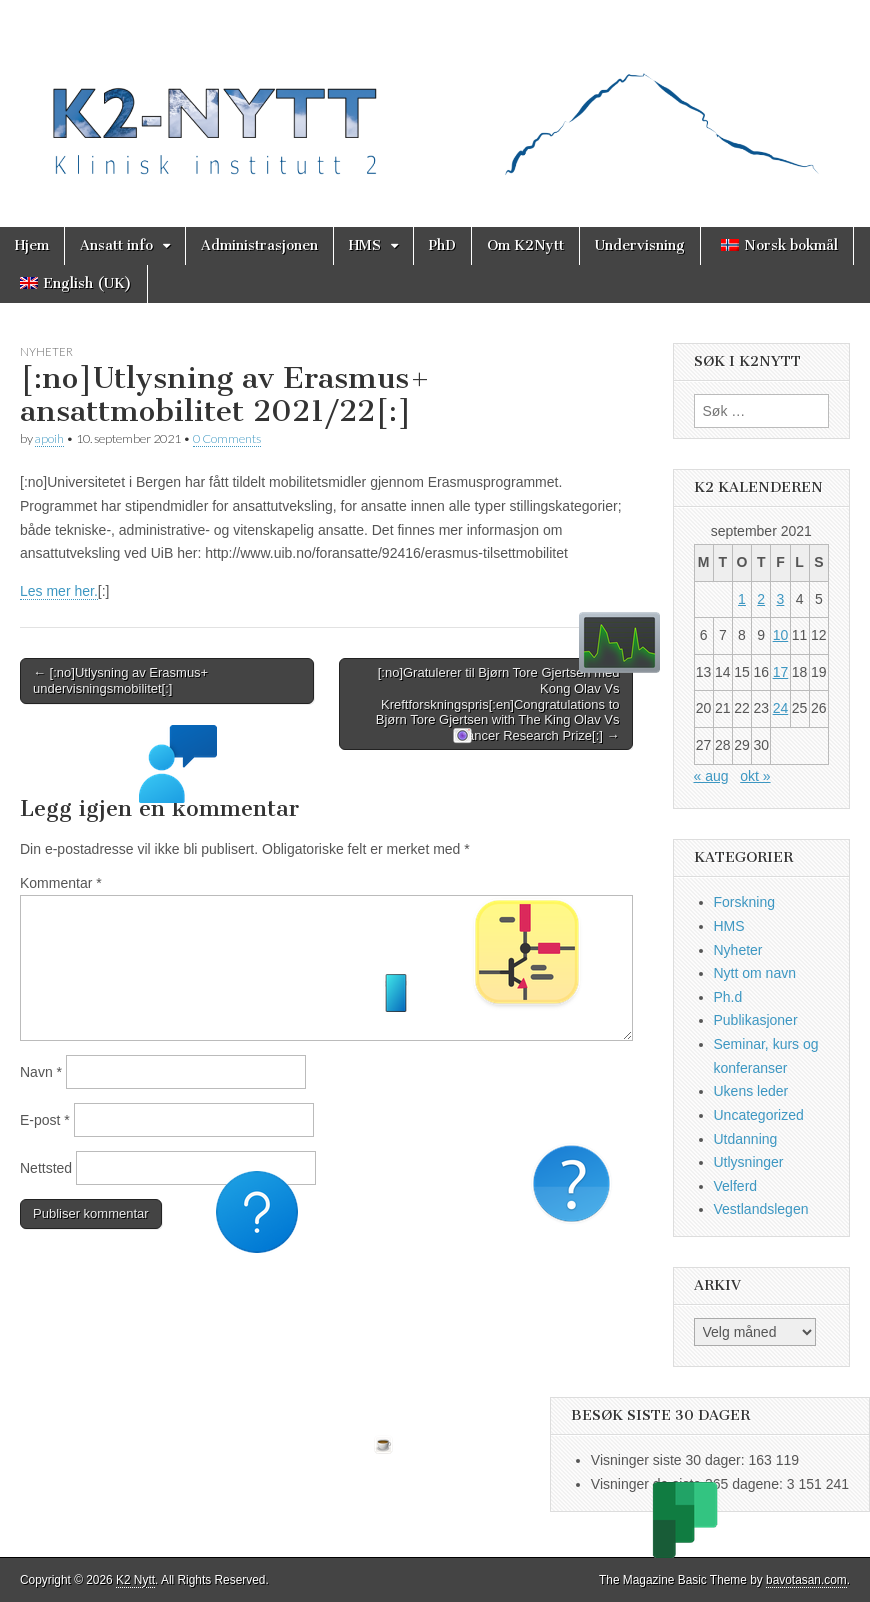 Image resolution: width=870 pixels, height=1602 pixels. I want to click on open eeschema schematic editor, so click(527, 952).